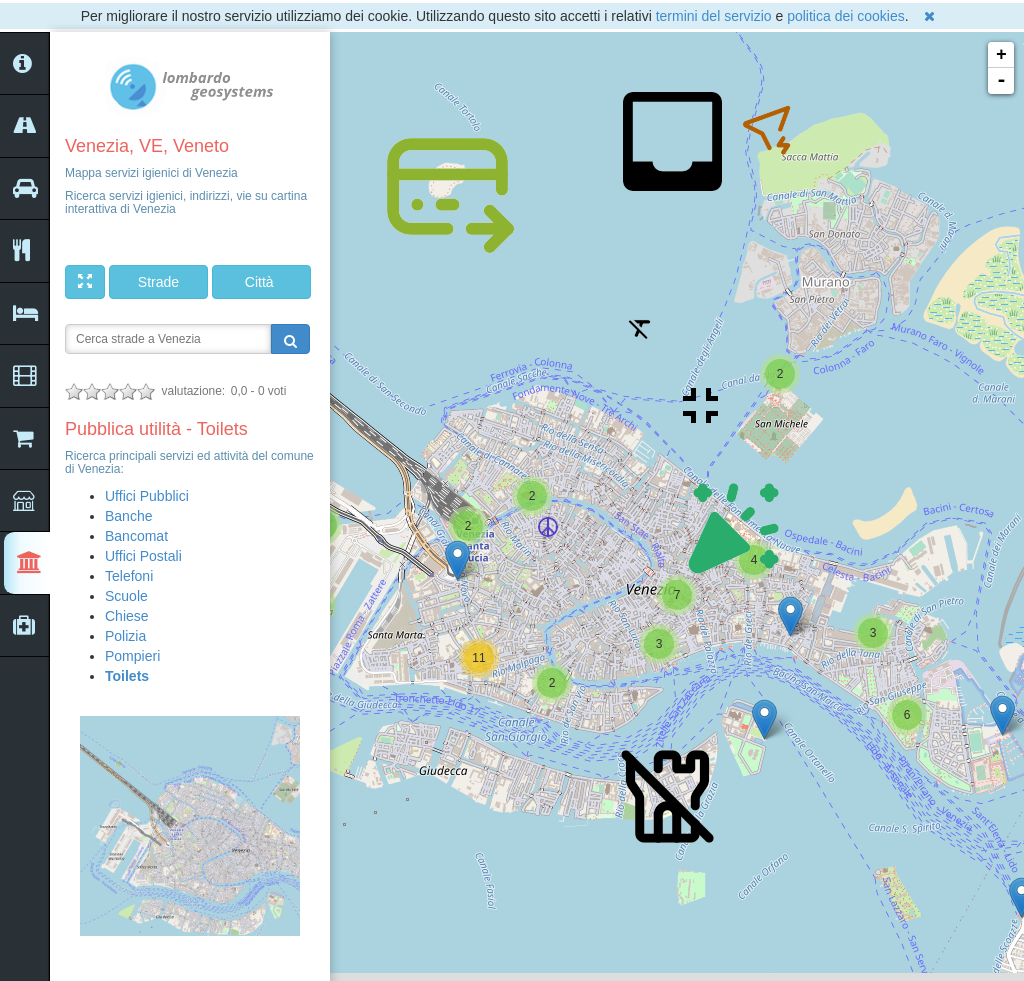  Describe the element at coordinates (667, 796) in the screenshot. I see `indicates tower or signal is offline` at that location.